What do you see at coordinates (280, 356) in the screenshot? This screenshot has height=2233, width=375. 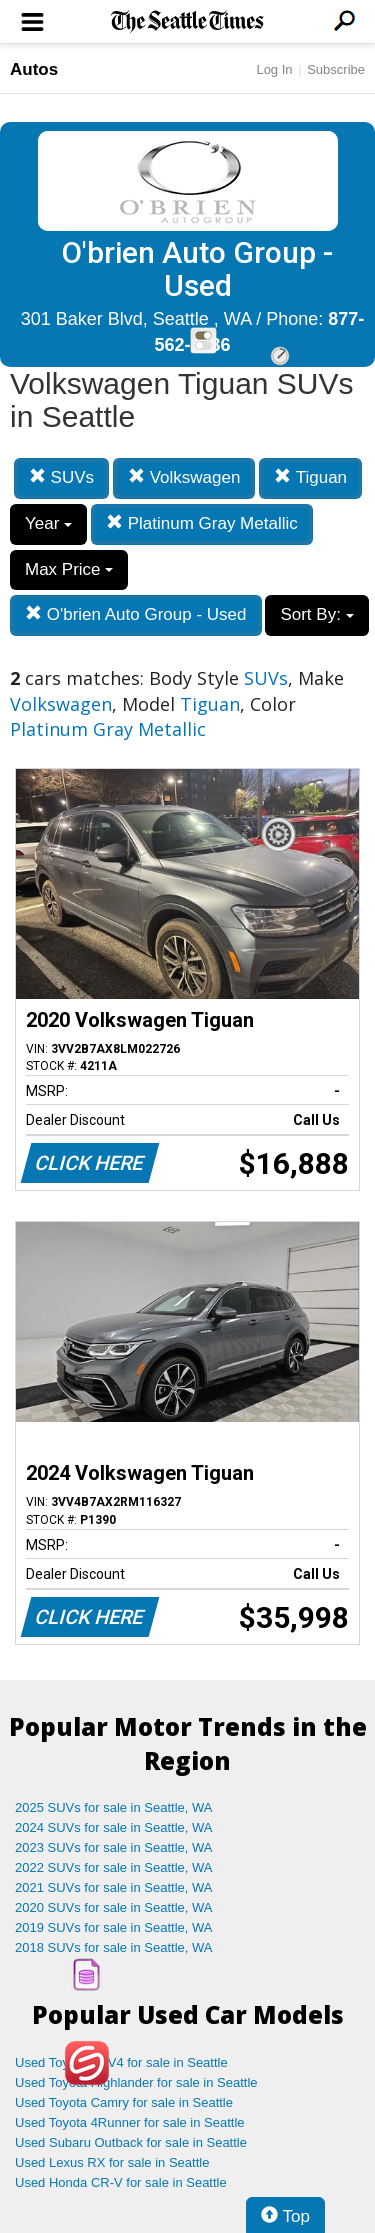 I see `launch sysprof system profiler` at bounding box center [280, 356].